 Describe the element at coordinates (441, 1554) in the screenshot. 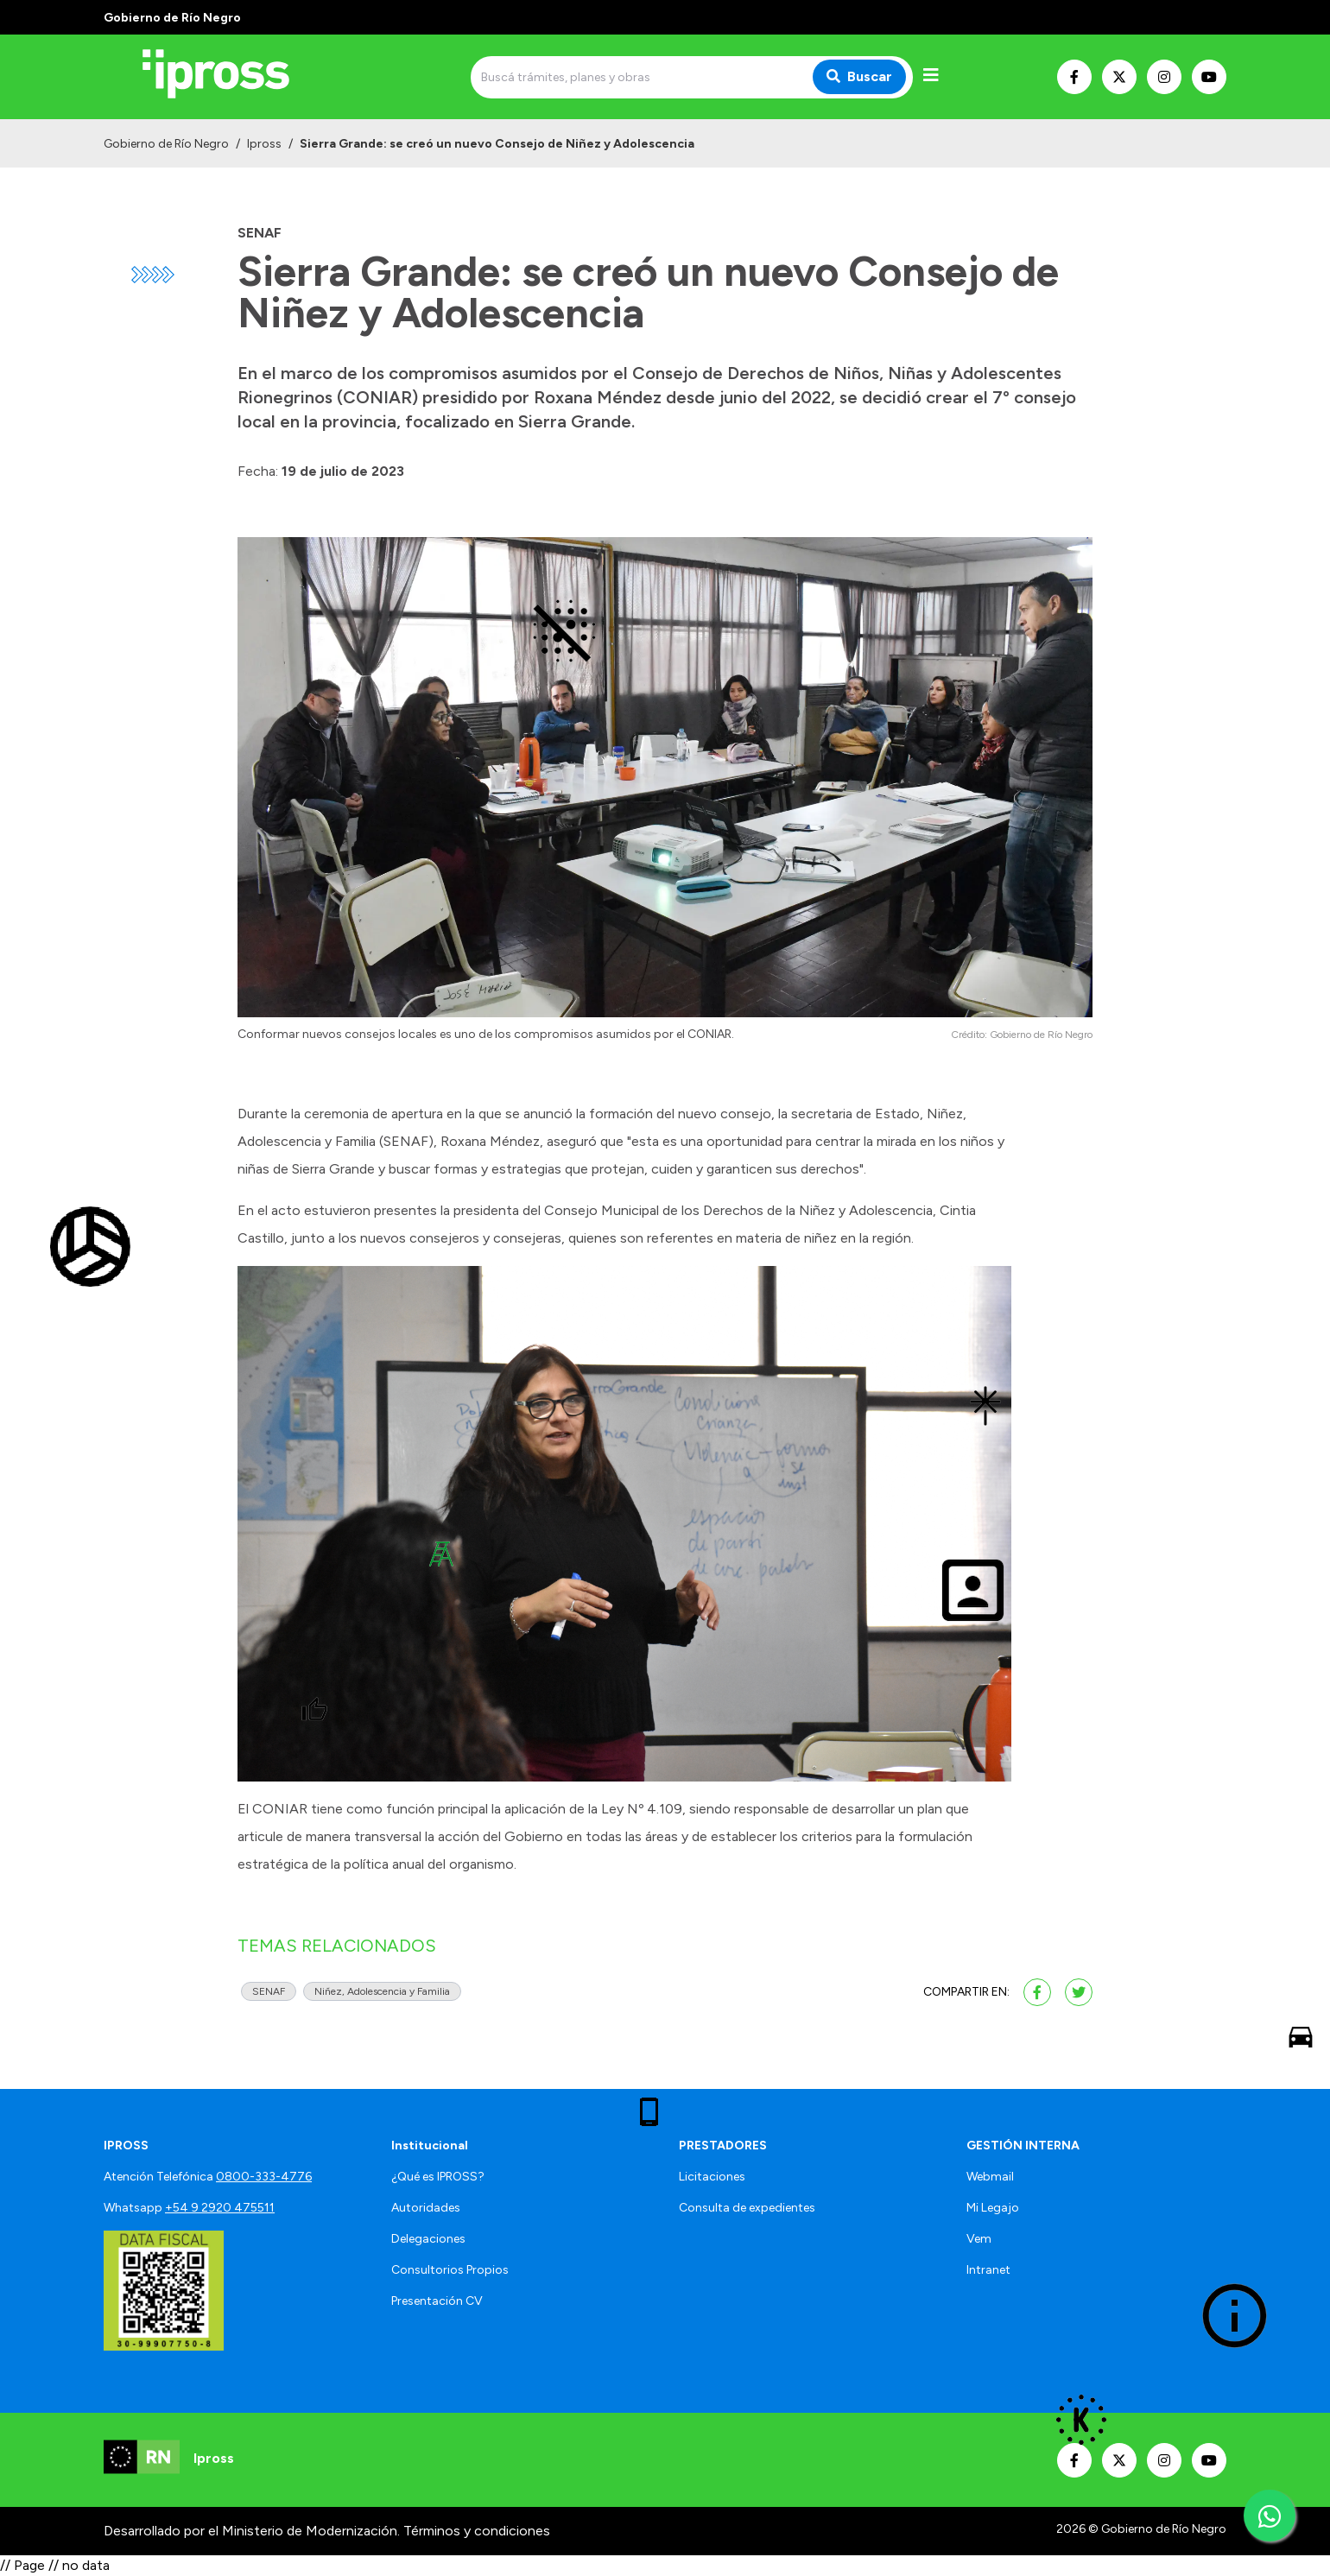

I see `access tools or equipment section` at that location.